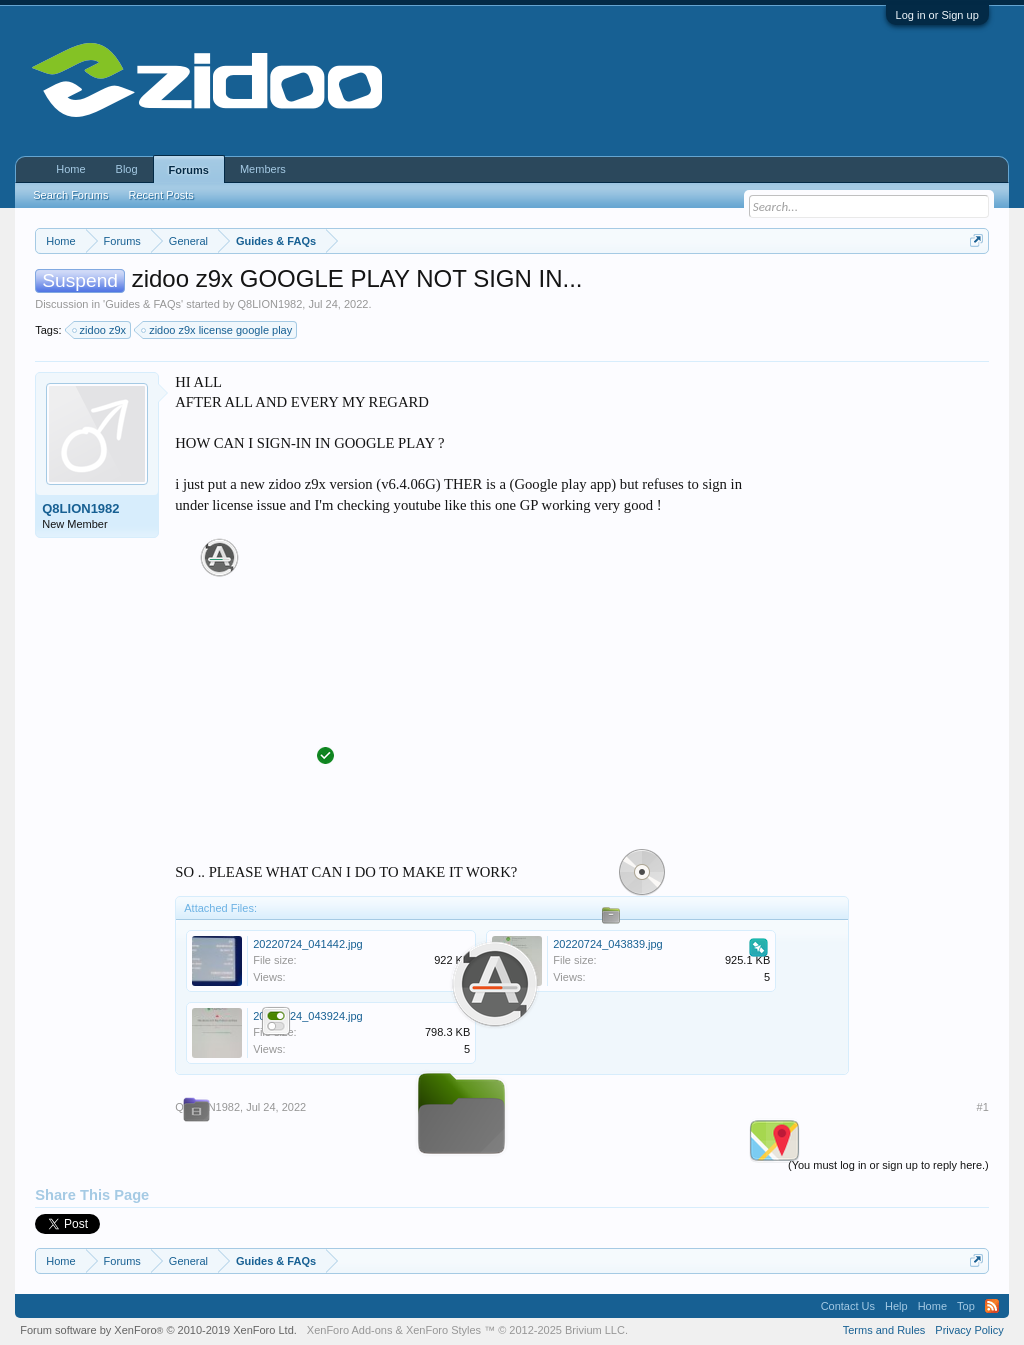 The image size is (1024, 1345). I want to click on open the maps application, so click(774, 1140).